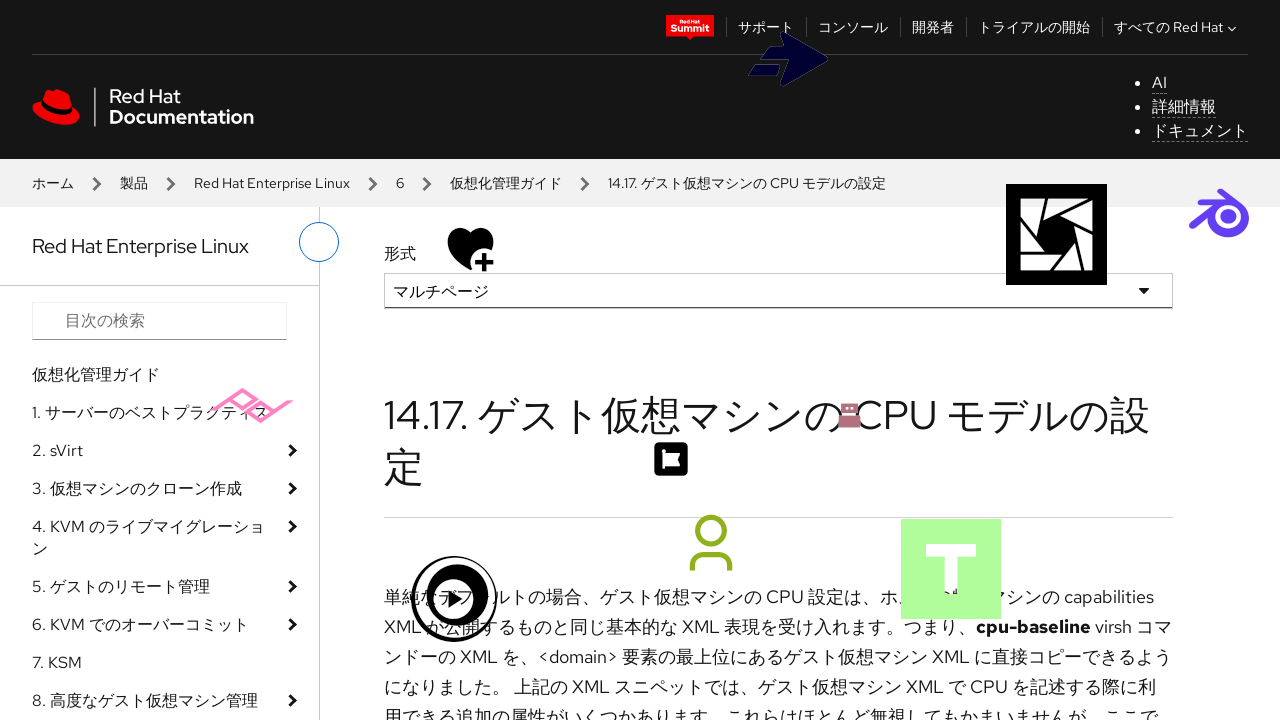 The width and height of the screenshot is (1280, 720). Describe the element at coordinates (951, 569) in the screenshot. I see `open telegraph publishing platform` at that location.